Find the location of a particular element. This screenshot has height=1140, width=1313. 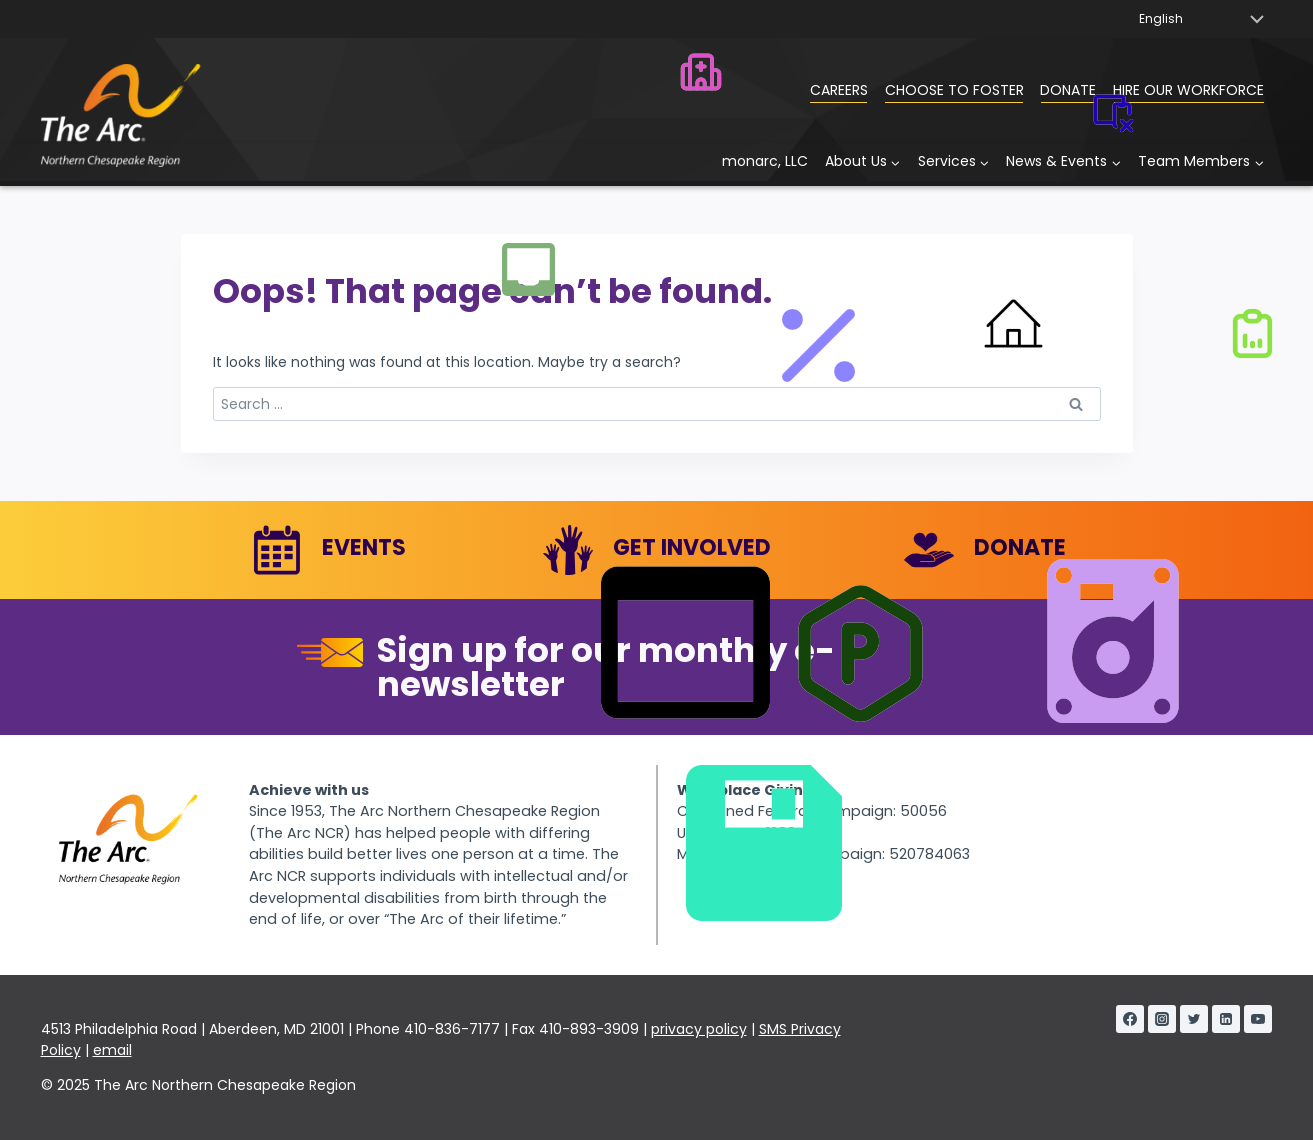

disconnect or remove a device is located at coordinates (1112, 111).